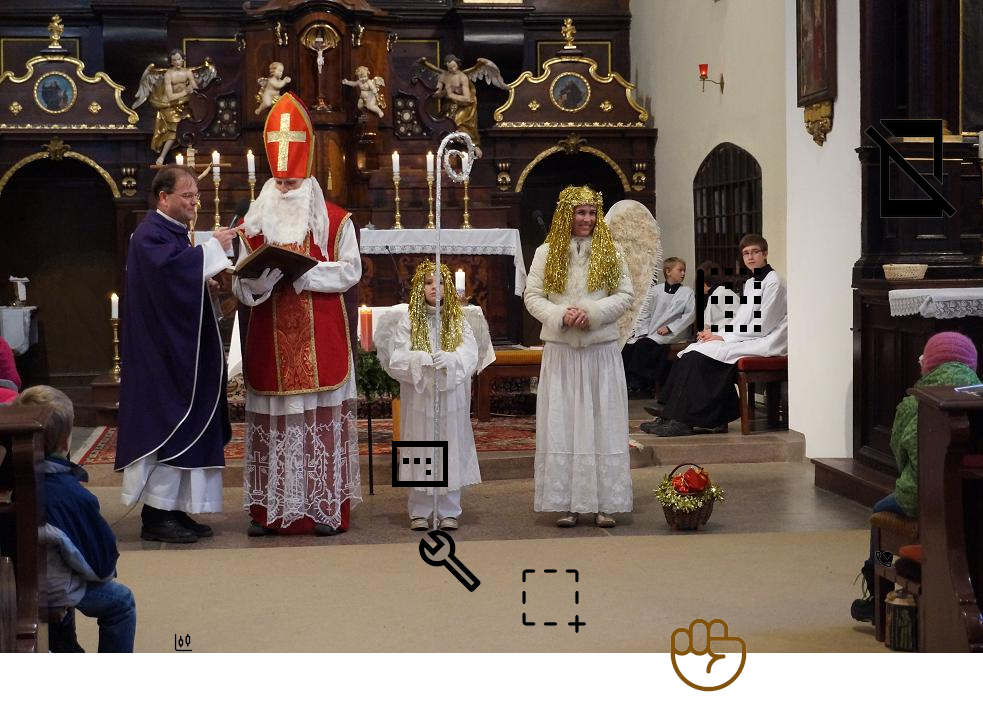 The width and height of the screenshot is (983, 720). What do you see at coordinates (729, 300) in the screenshot?
I see `apply border to left edge of cell or element` at bounding box center [729, 300].